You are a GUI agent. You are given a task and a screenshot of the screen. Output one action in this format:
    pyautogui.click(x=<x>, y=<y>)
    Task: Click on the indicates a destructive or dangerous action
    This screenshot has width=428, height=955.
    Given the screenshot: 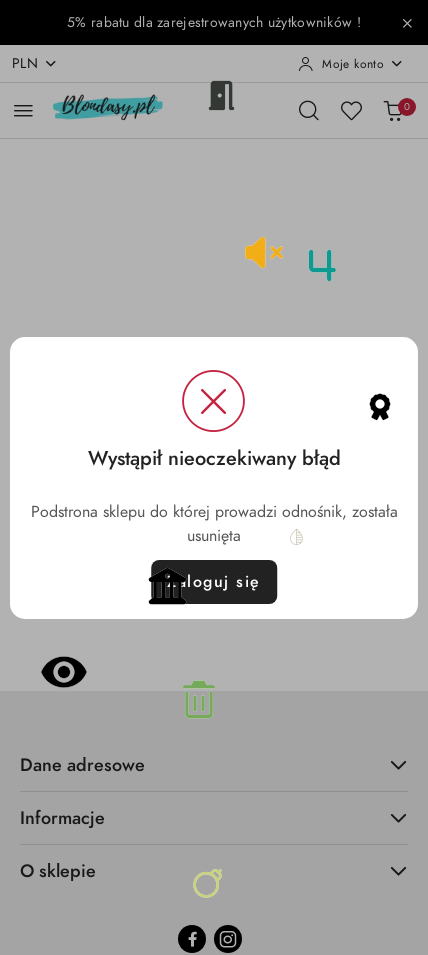 What is the action you would take?
    pyautogui.click(x=207, y=883)
    